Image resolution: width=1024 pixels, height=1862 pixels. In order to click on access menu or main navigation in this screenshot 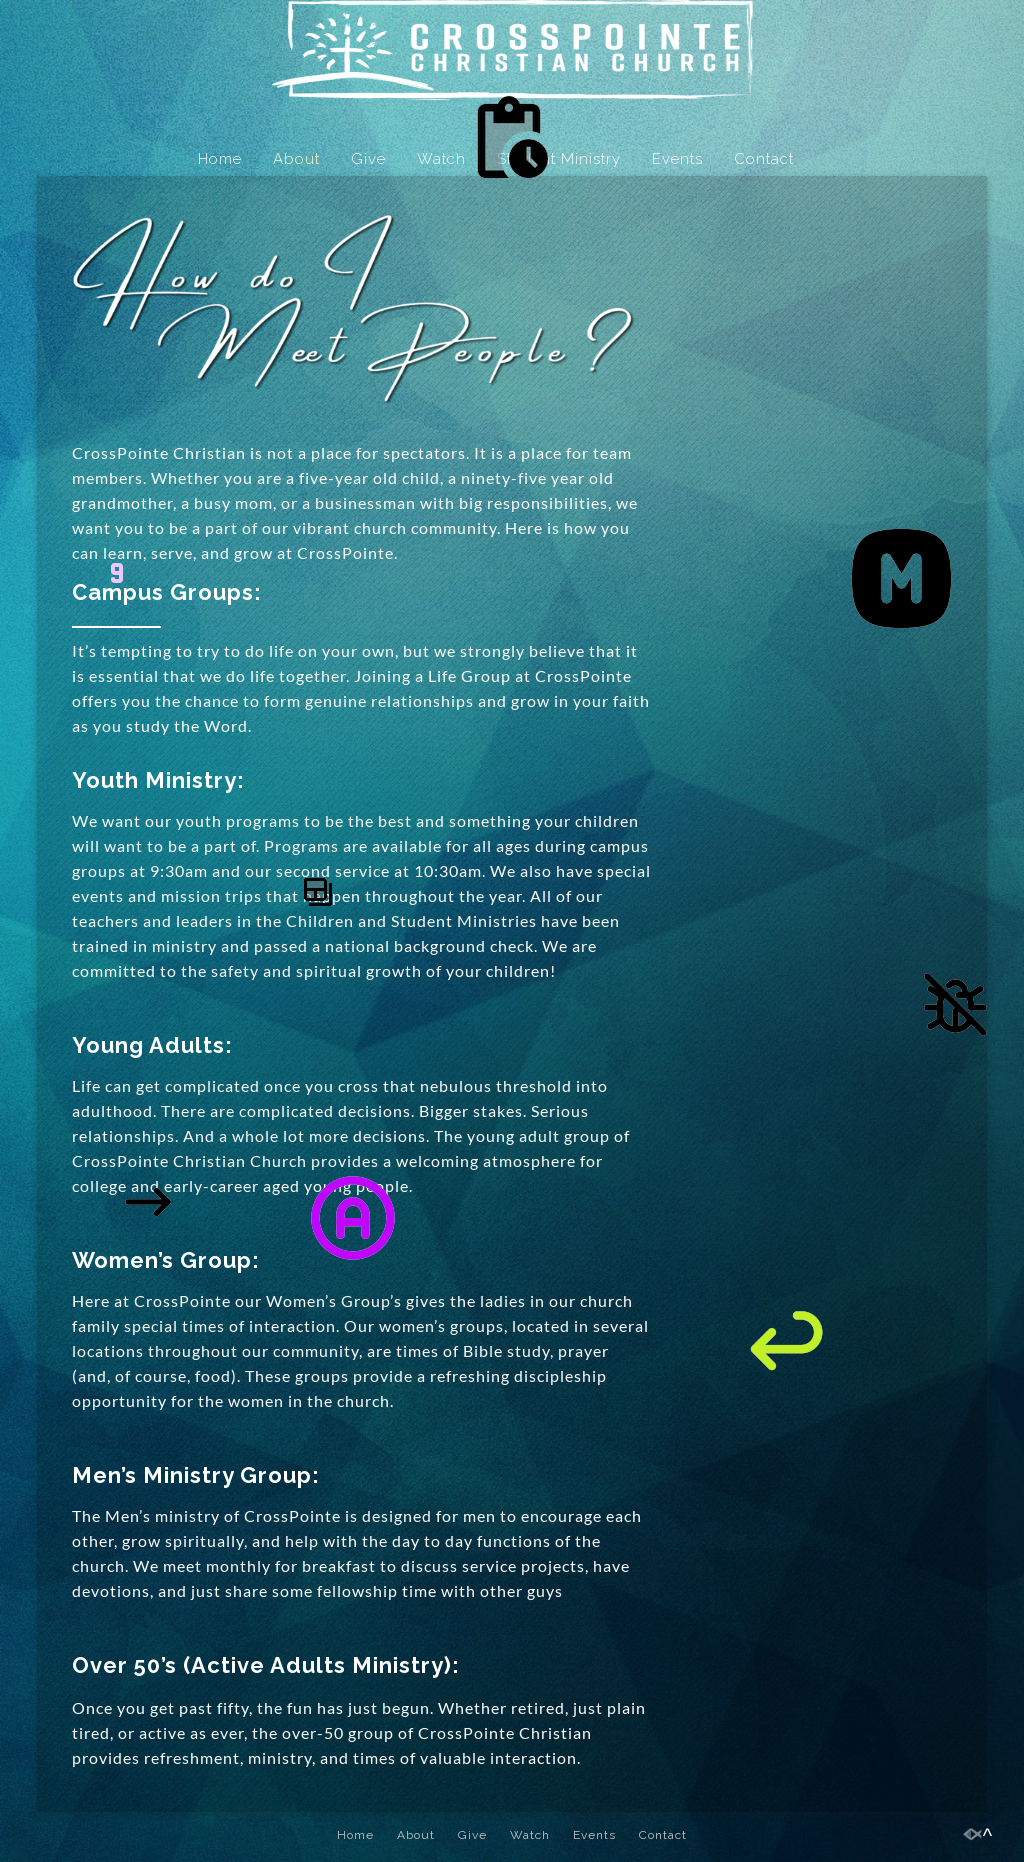, I will do `click(901, 578)`.